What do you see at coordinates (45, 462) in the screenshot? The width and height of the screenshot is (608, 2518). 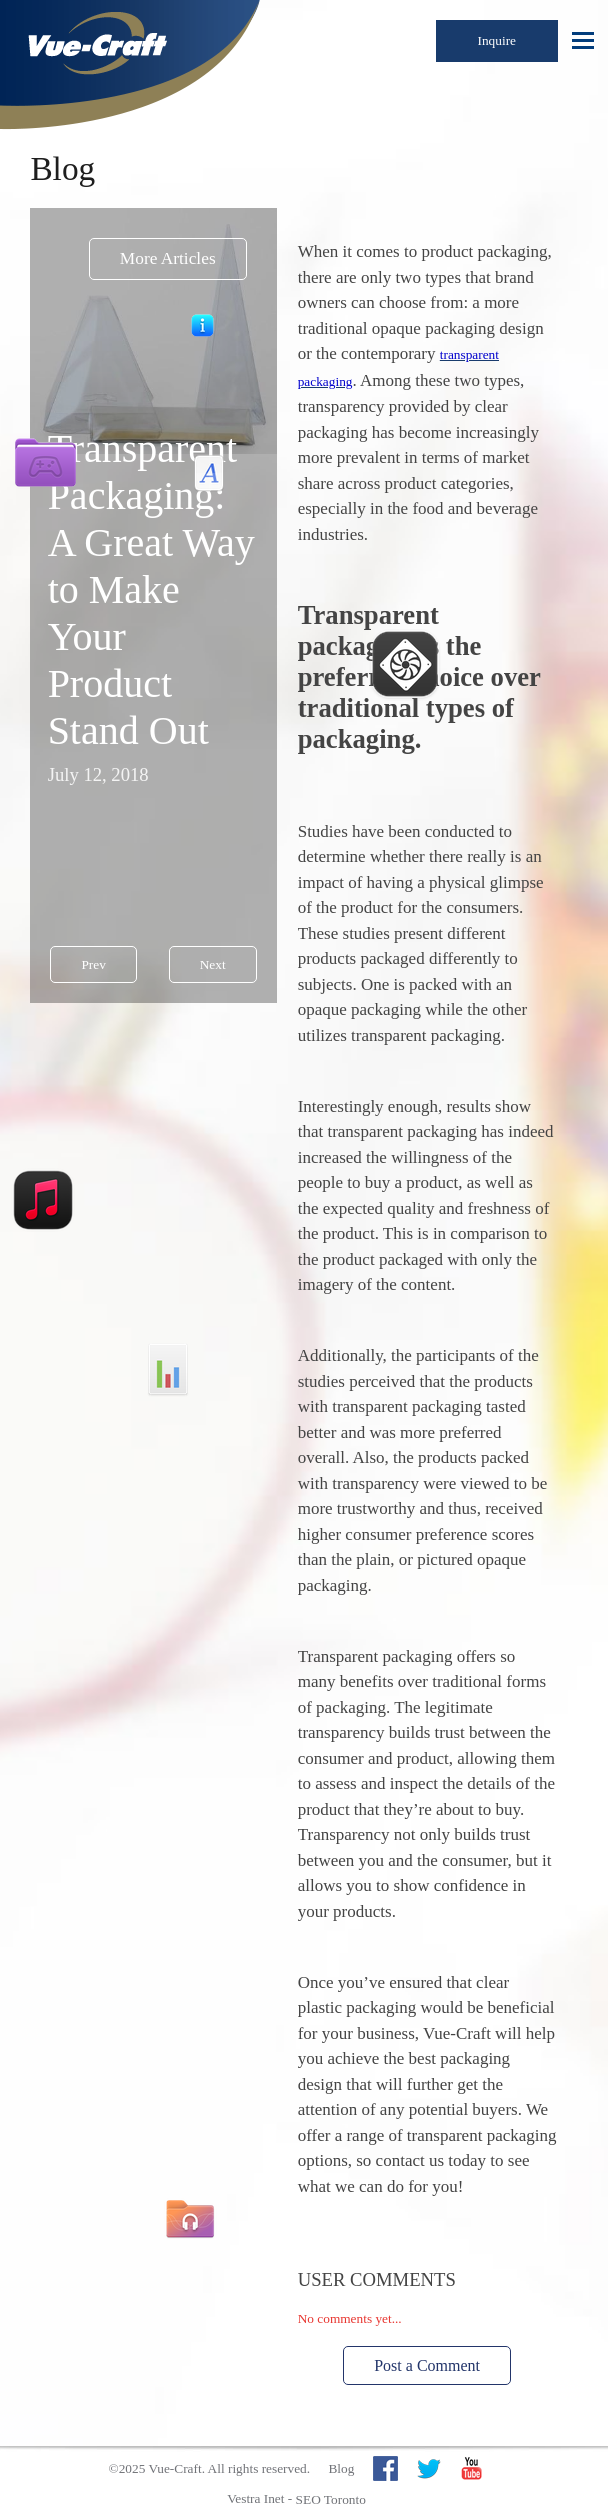 I see `open your games folder` at bounding box center [45, 462].